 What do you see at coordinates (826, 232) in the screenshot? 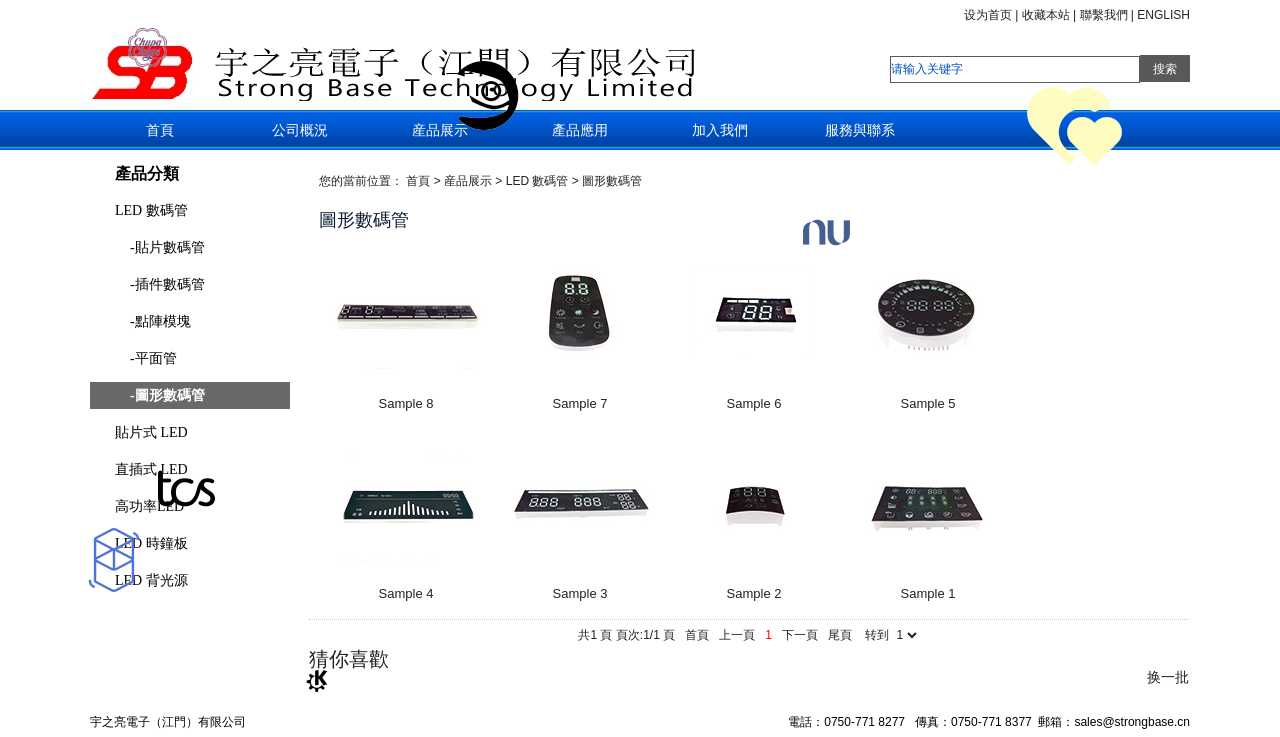
I see `open the Nubank app` at bounding box center [826, 232].